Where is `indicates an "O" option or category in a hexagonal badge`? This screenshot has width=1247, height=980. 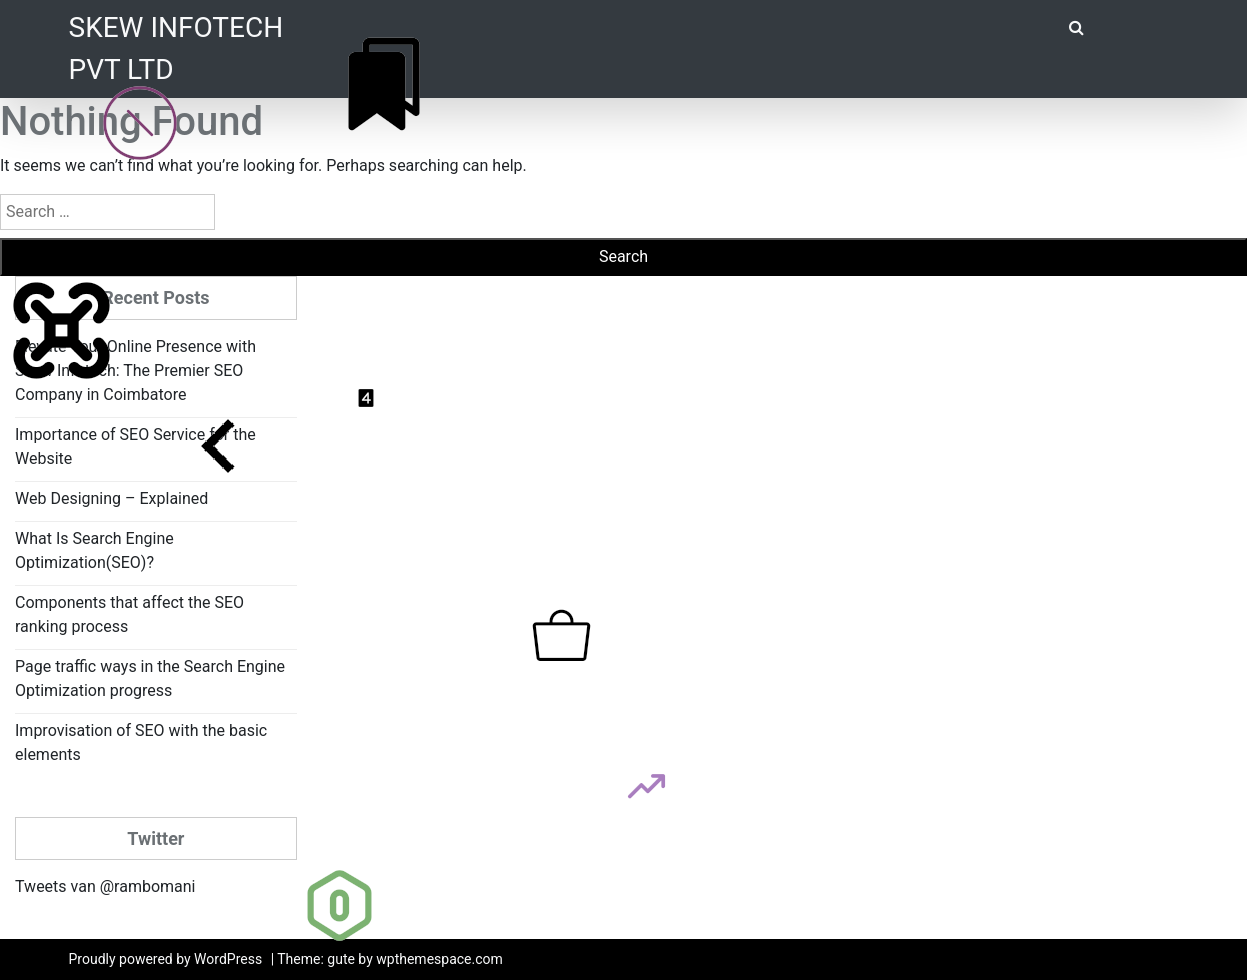 indicates an "O" option or category in a hexagonal badge is located at coordinates (339, 905).